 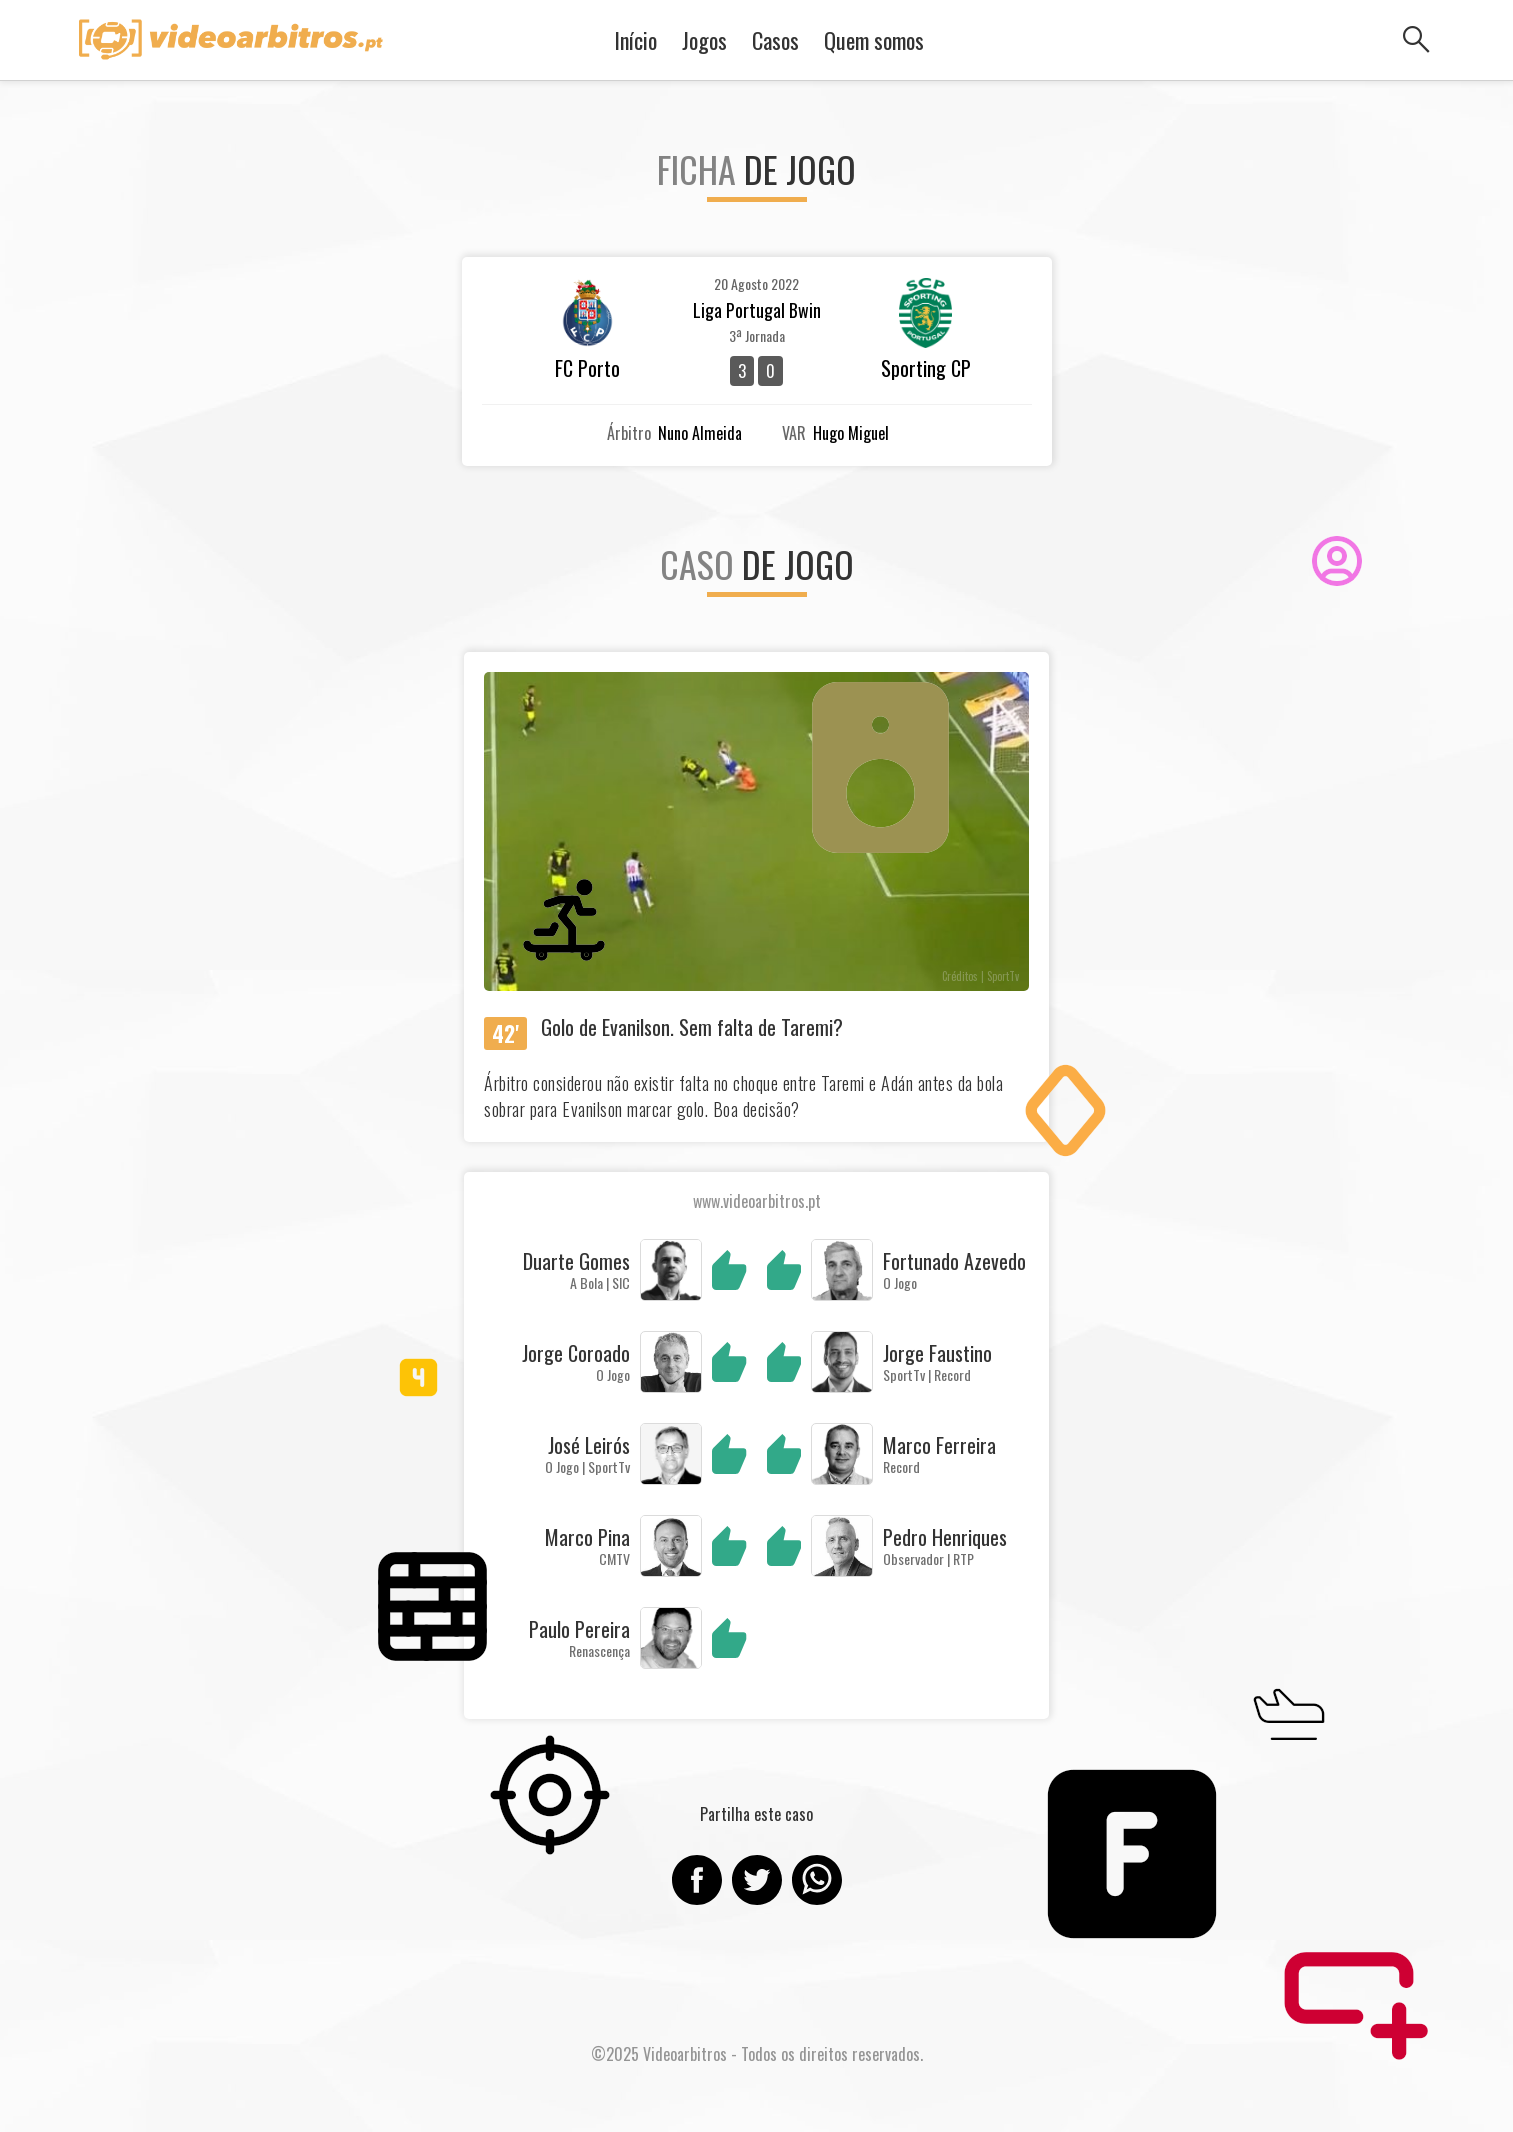 I want to click on select option 4 from a numbered list, so click(x=418, y=1377).